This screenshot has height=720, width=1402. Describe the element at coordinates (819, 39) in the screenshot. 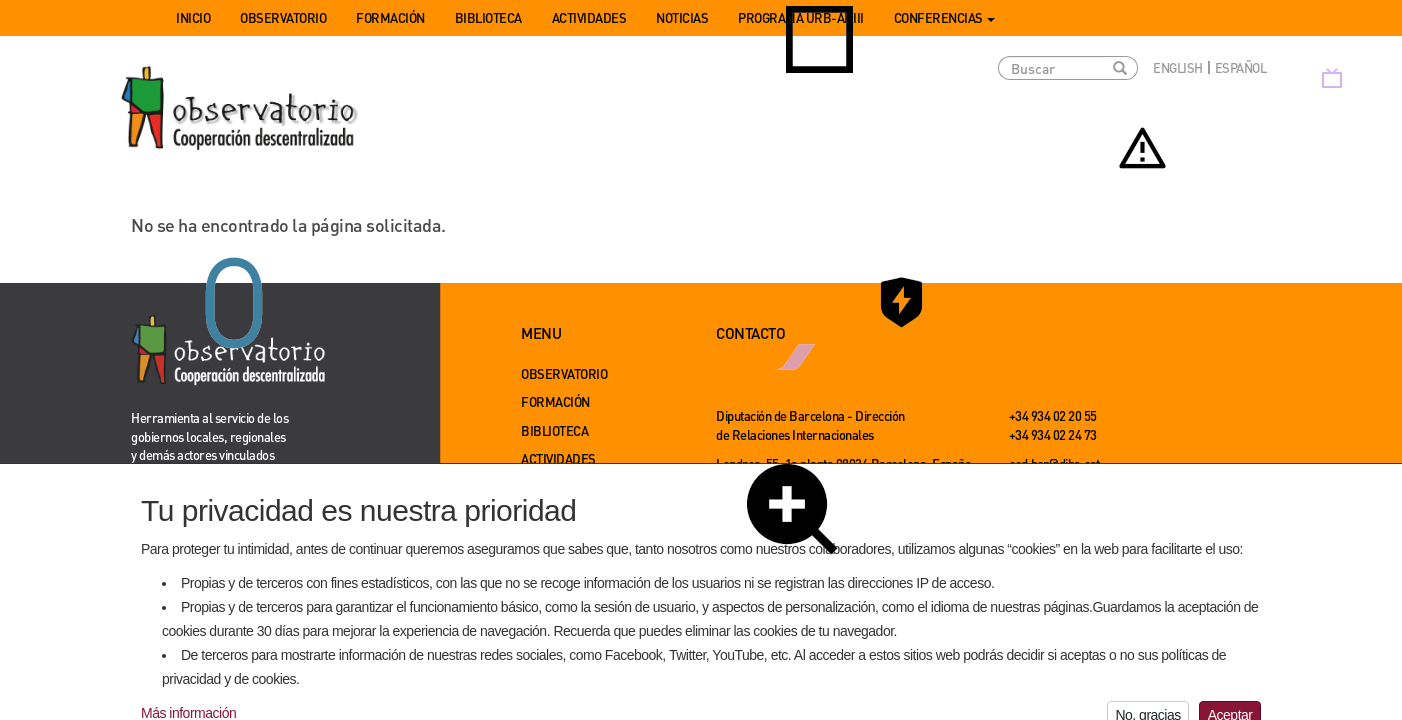

I see `open CodeSandbox development environment` at that location.